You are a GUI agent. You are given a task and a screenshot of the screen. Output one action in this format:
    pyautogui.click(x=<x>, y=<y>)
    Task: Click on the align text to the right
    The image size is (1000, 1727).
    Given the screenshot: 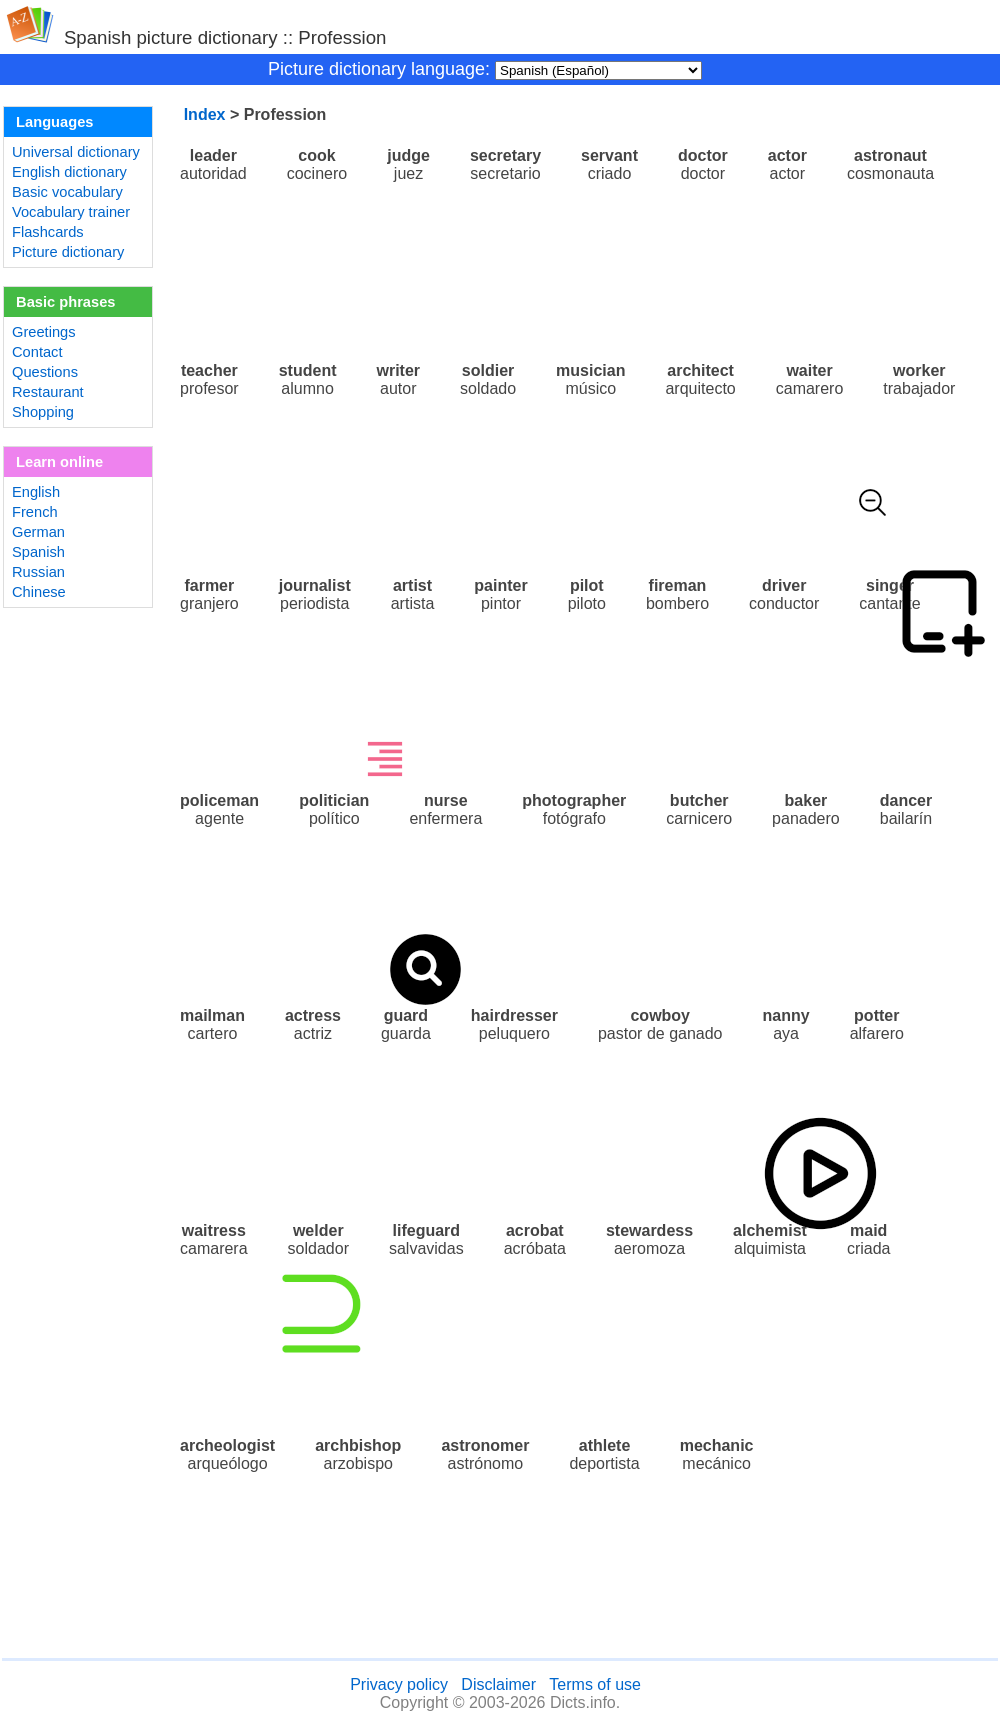 What is the action you would take?
    pyautogui.click(x=385, y=759)
    